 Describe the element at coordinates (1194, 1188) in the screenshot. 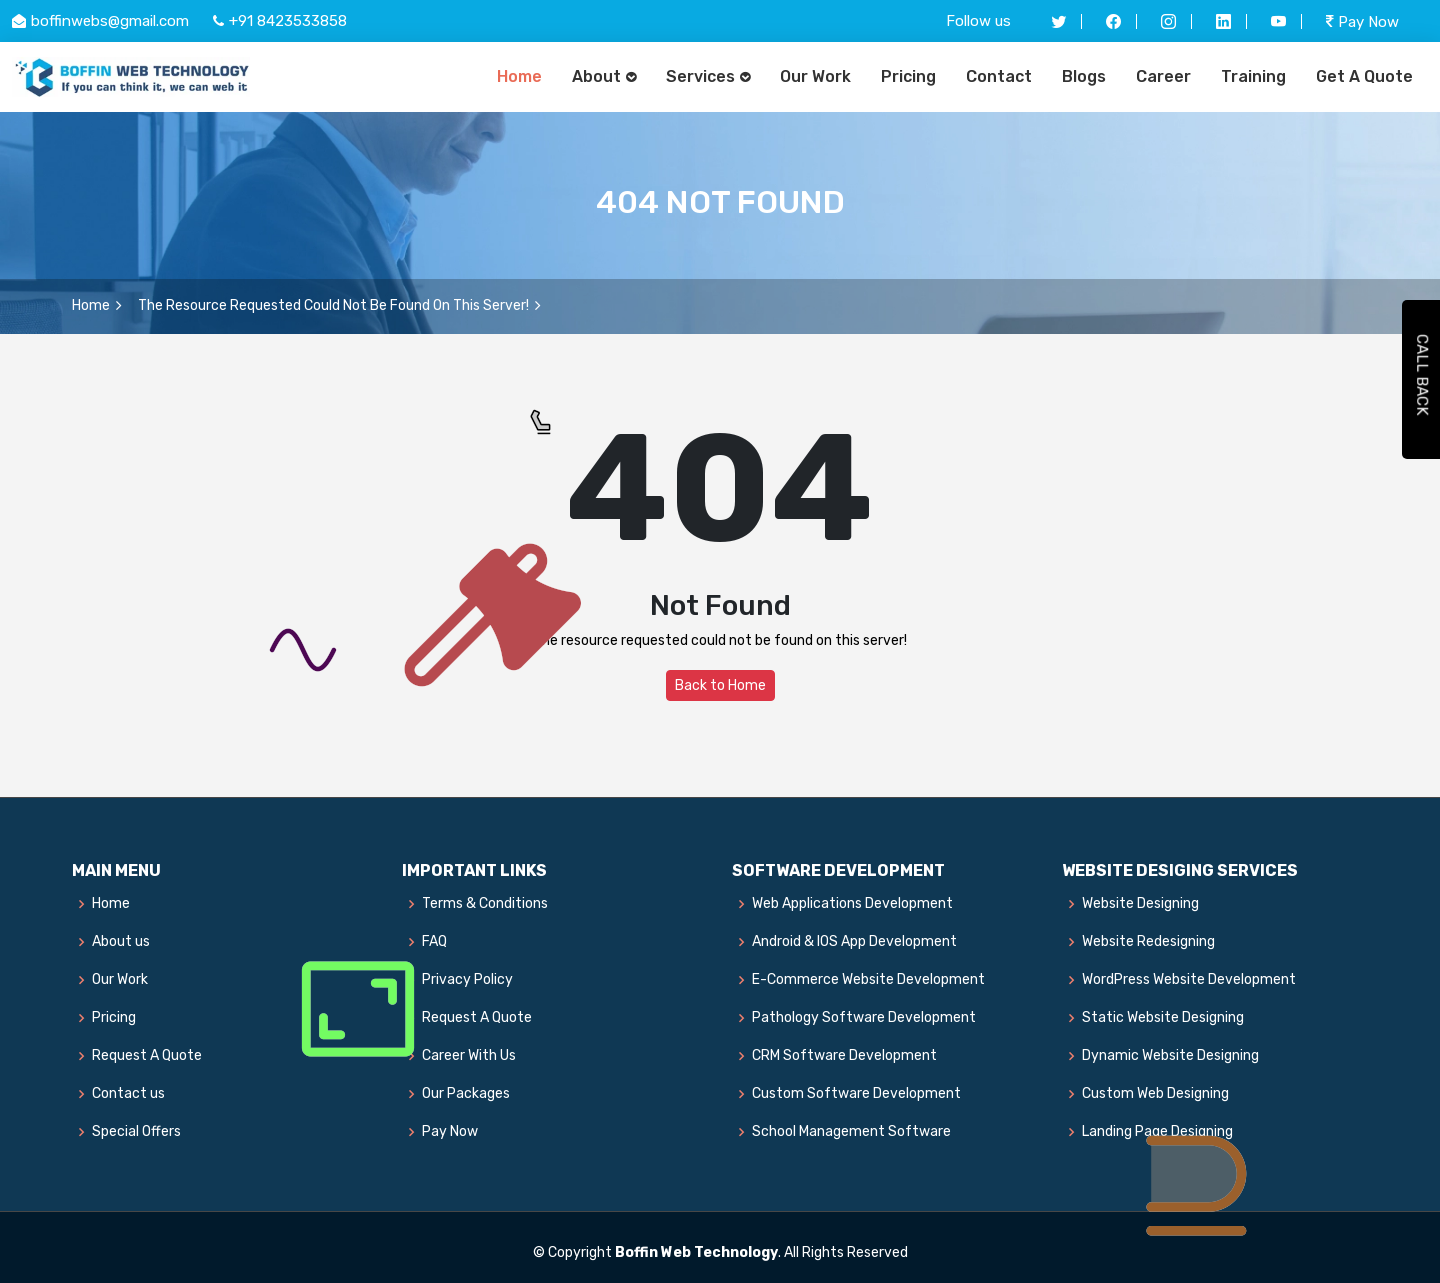

I see `represents a mathematical superset relationship` at that location.